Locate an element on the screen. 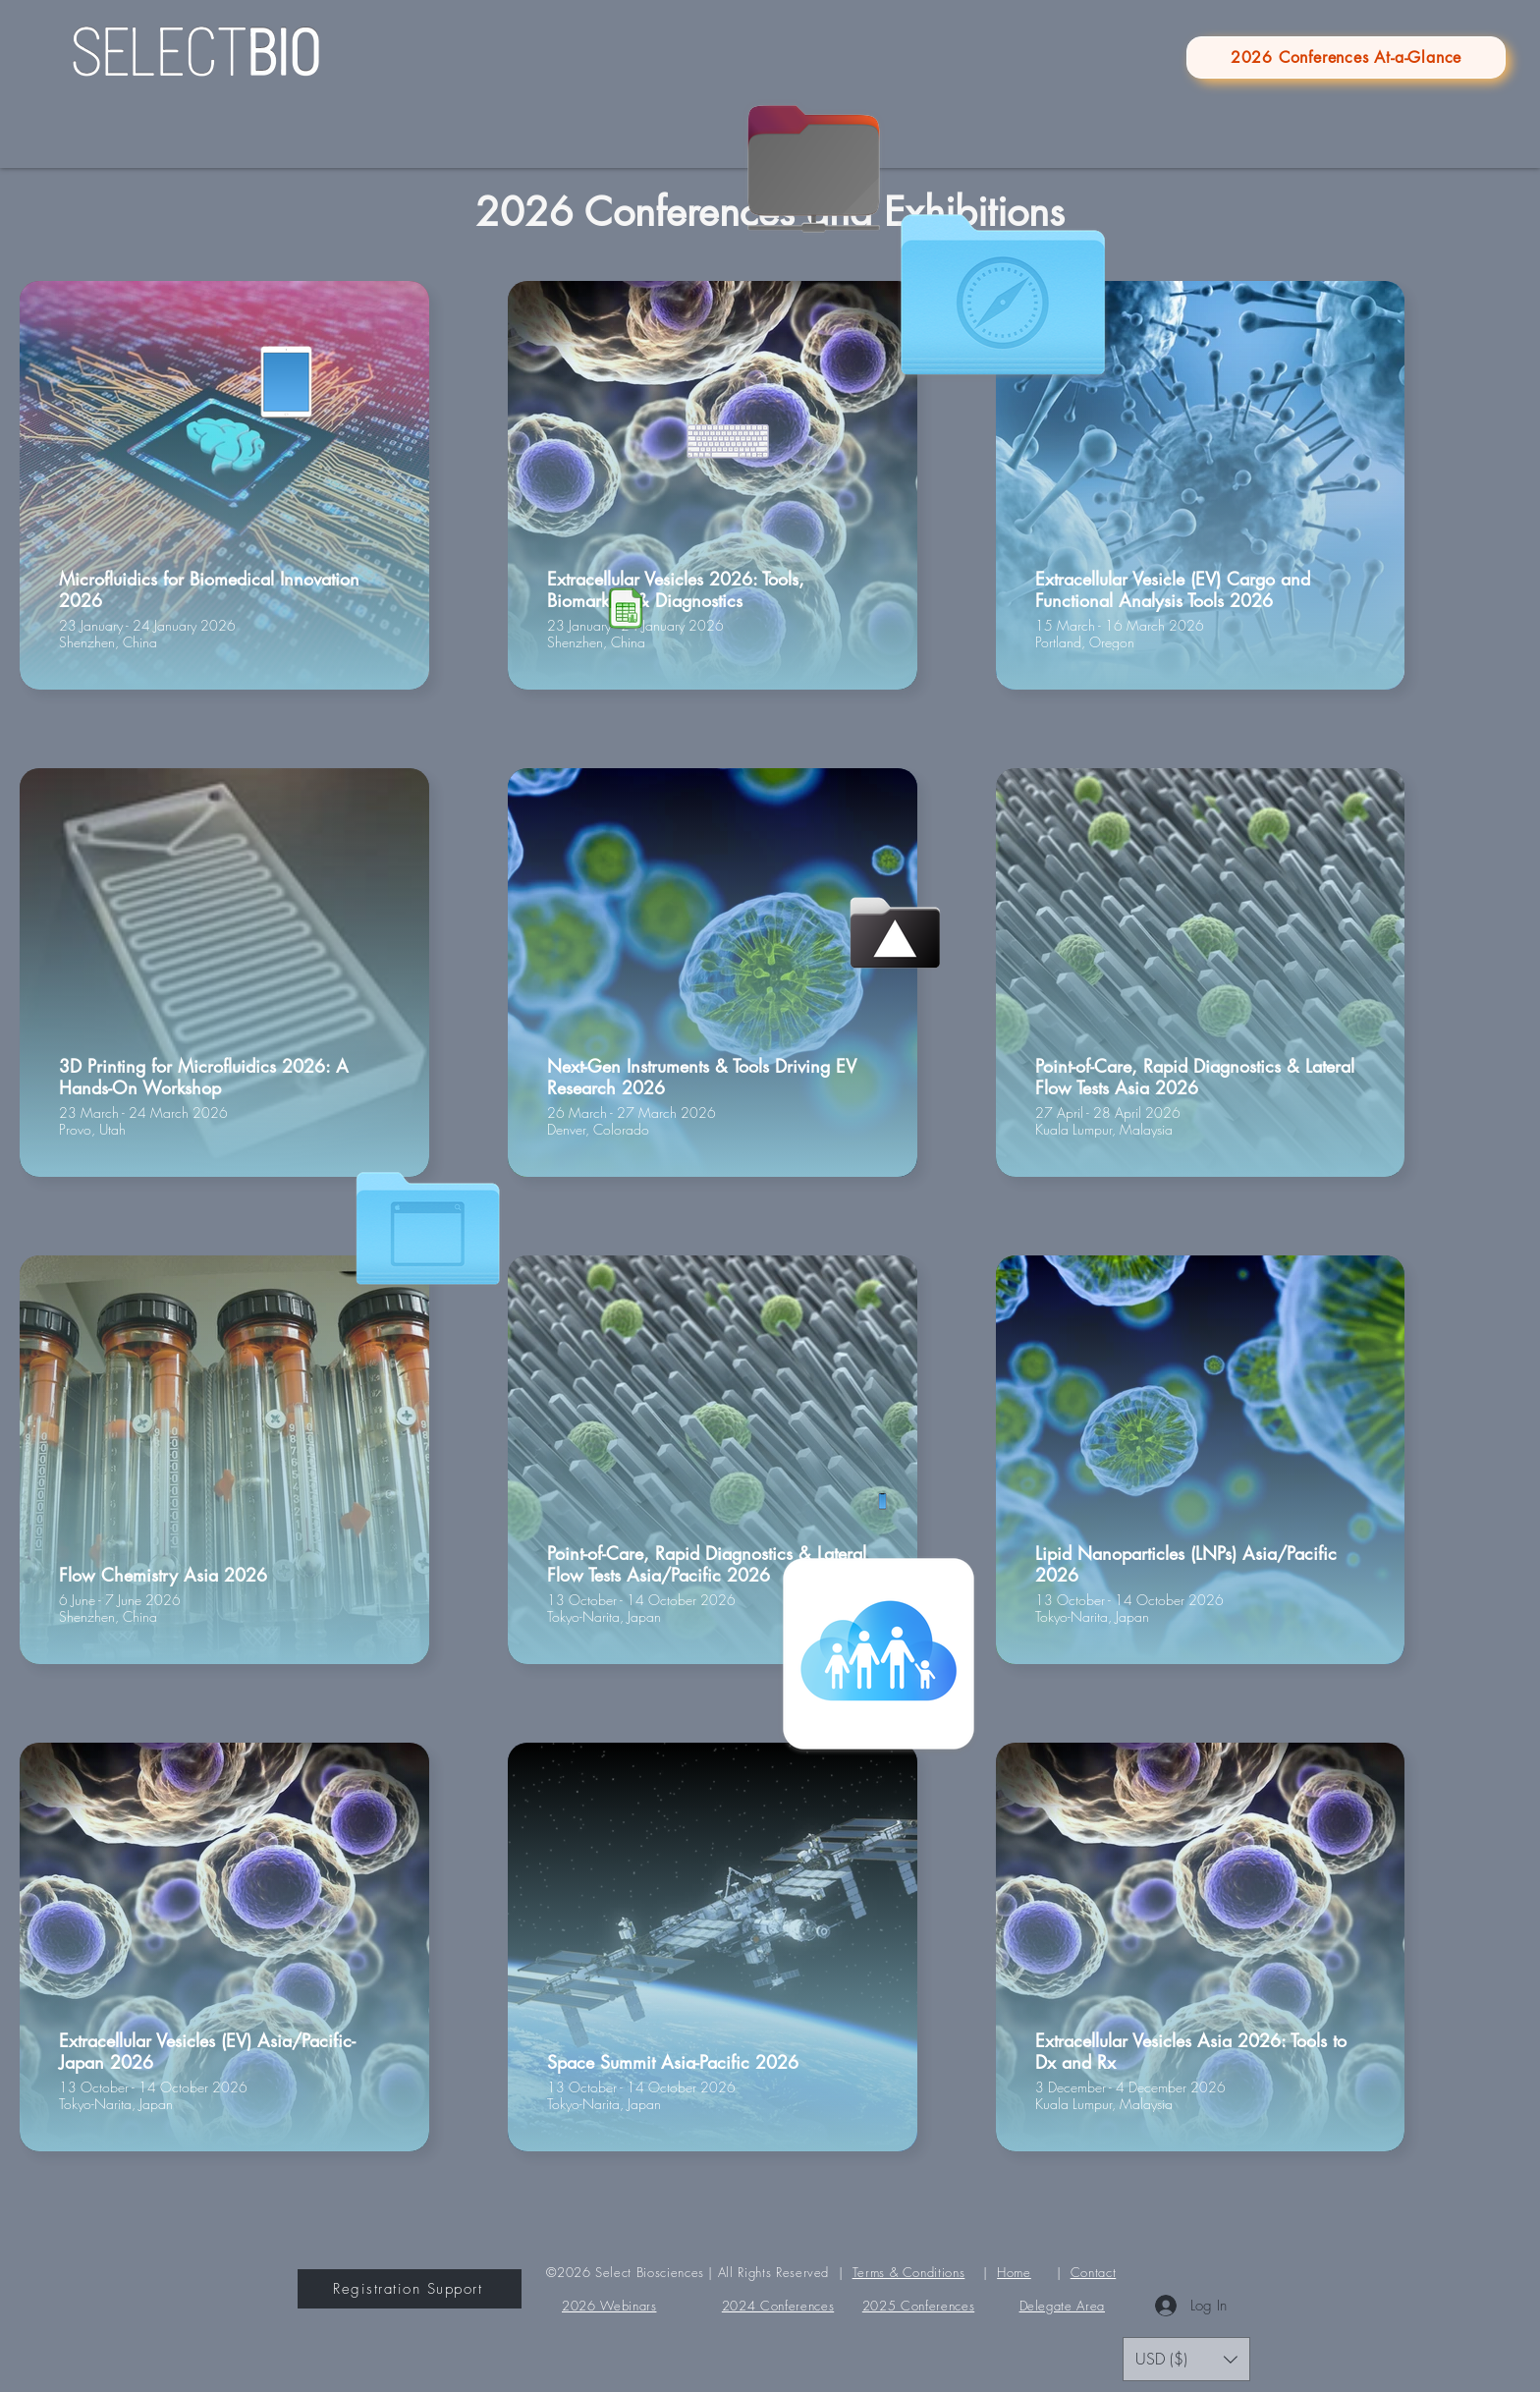 This screenshot has width=1540, height=2392. open vercel project files is located at coordinates (895, 935).